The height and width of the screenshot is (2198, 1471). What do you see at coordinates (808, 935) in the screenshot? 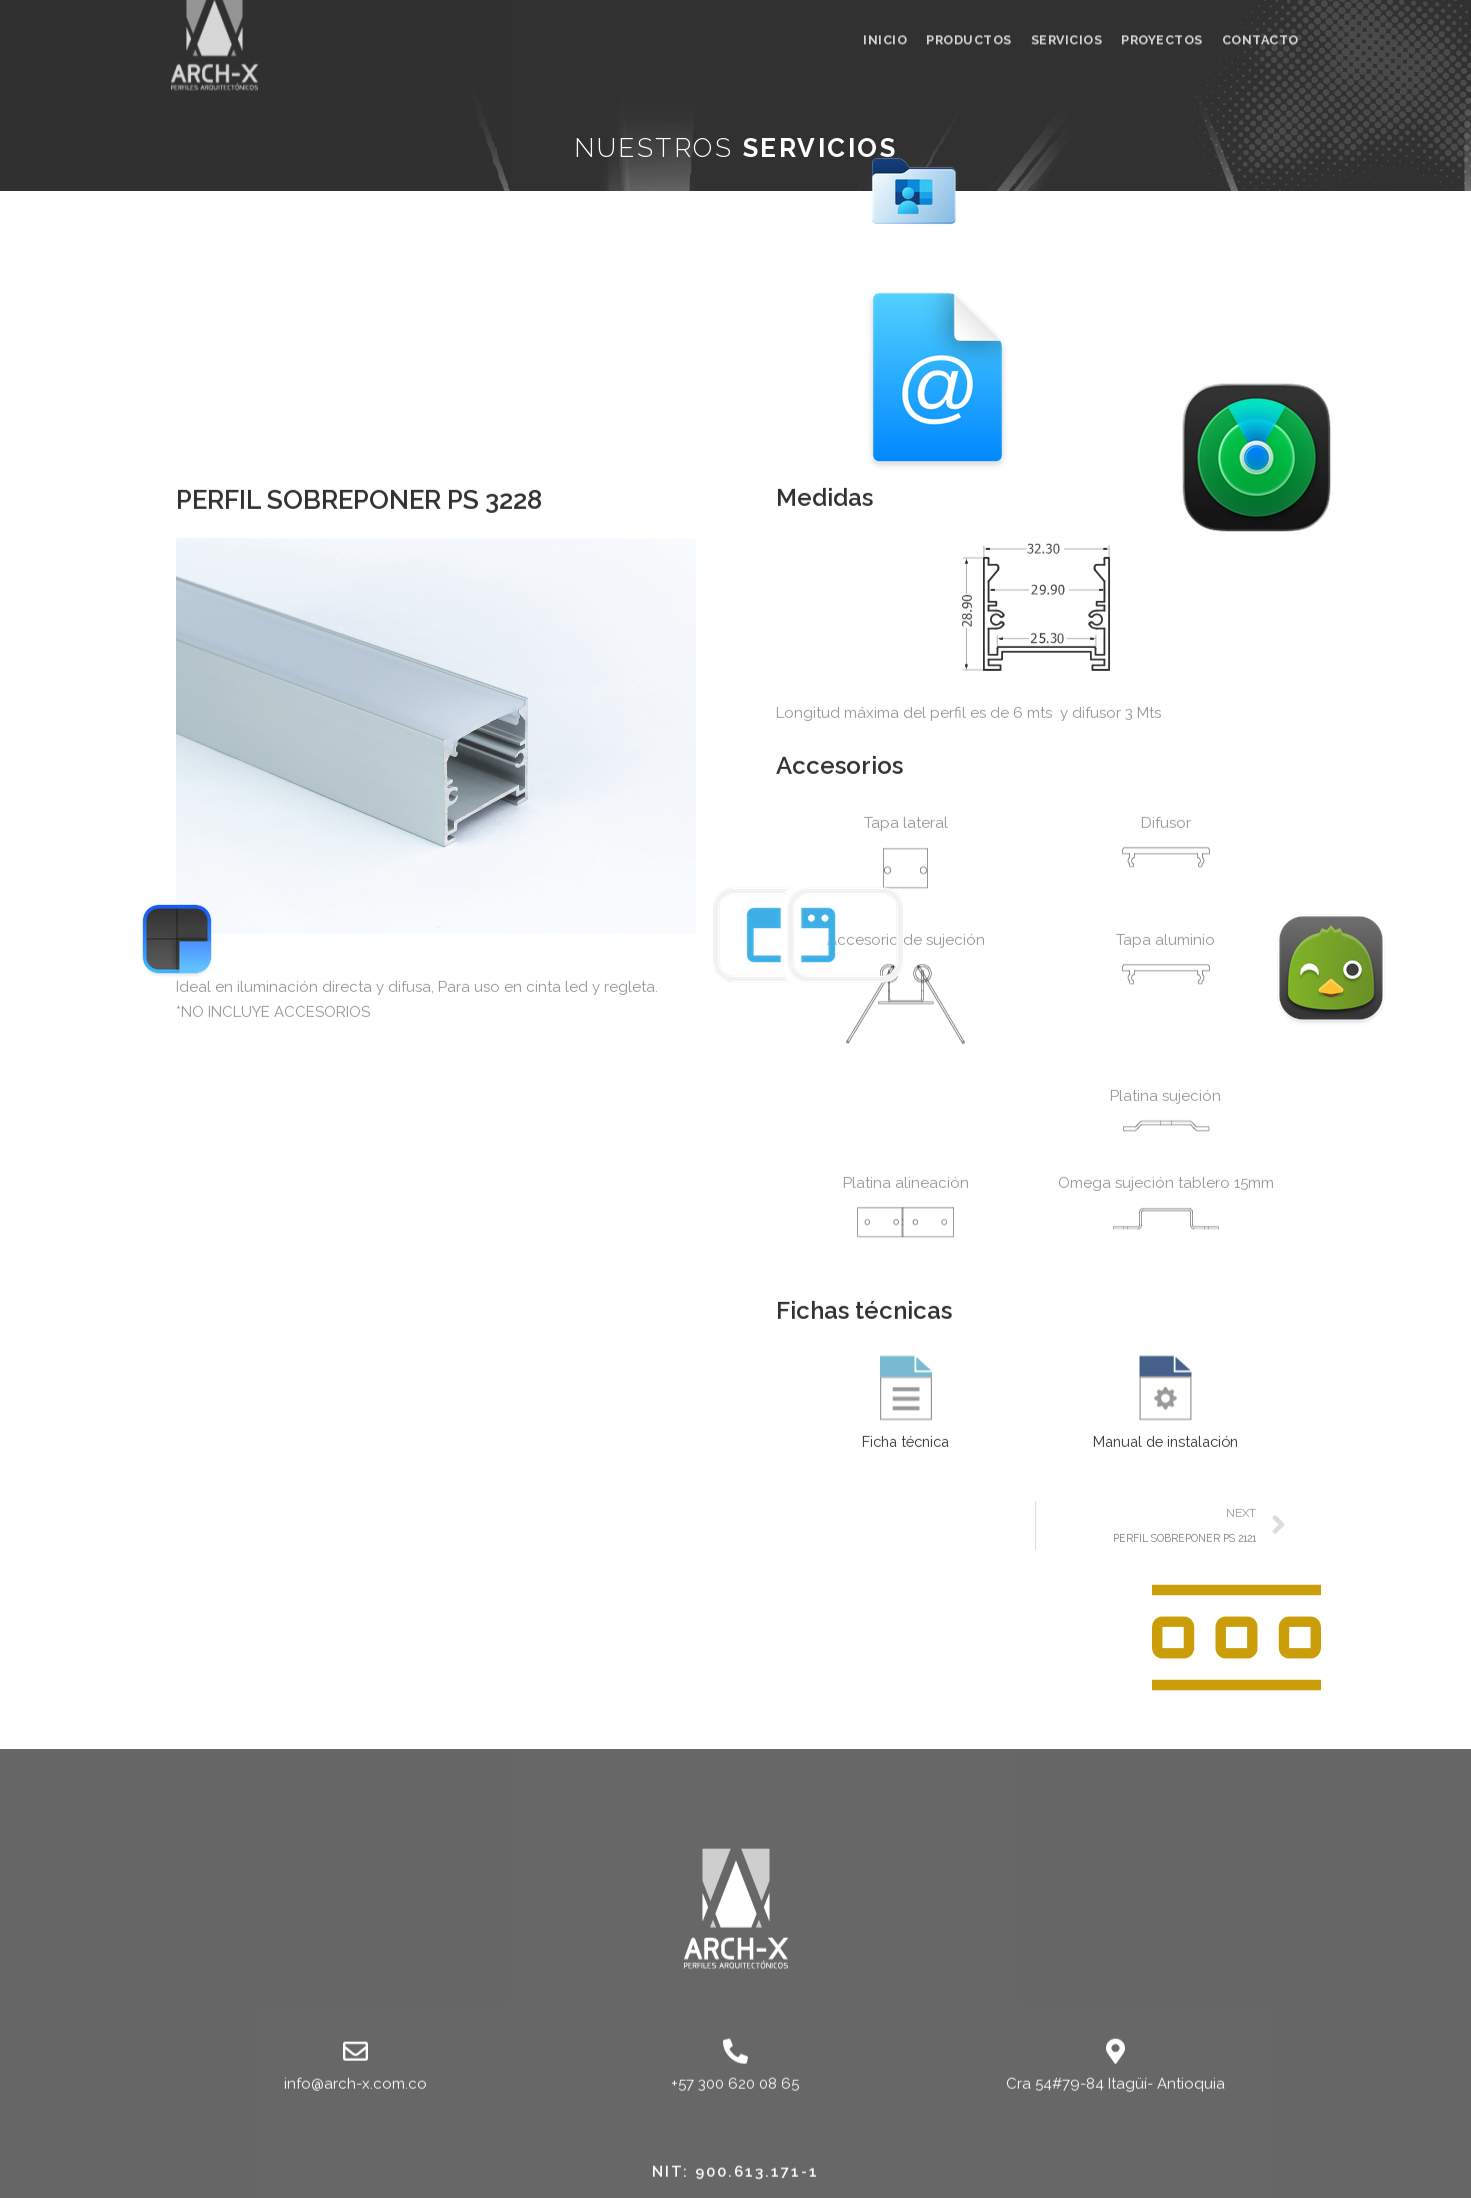
I see `snap window to left half of screen` at bounding box center [808, 935].